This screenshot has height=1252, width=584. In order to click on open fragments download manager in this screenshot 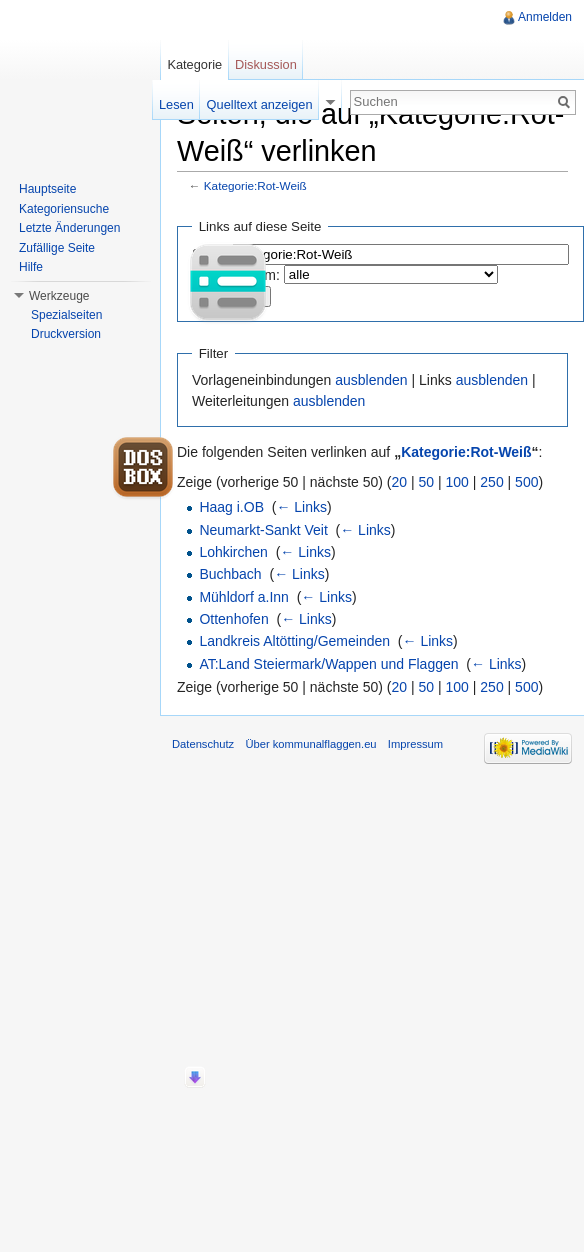, I will do `click(195, 1077)`.